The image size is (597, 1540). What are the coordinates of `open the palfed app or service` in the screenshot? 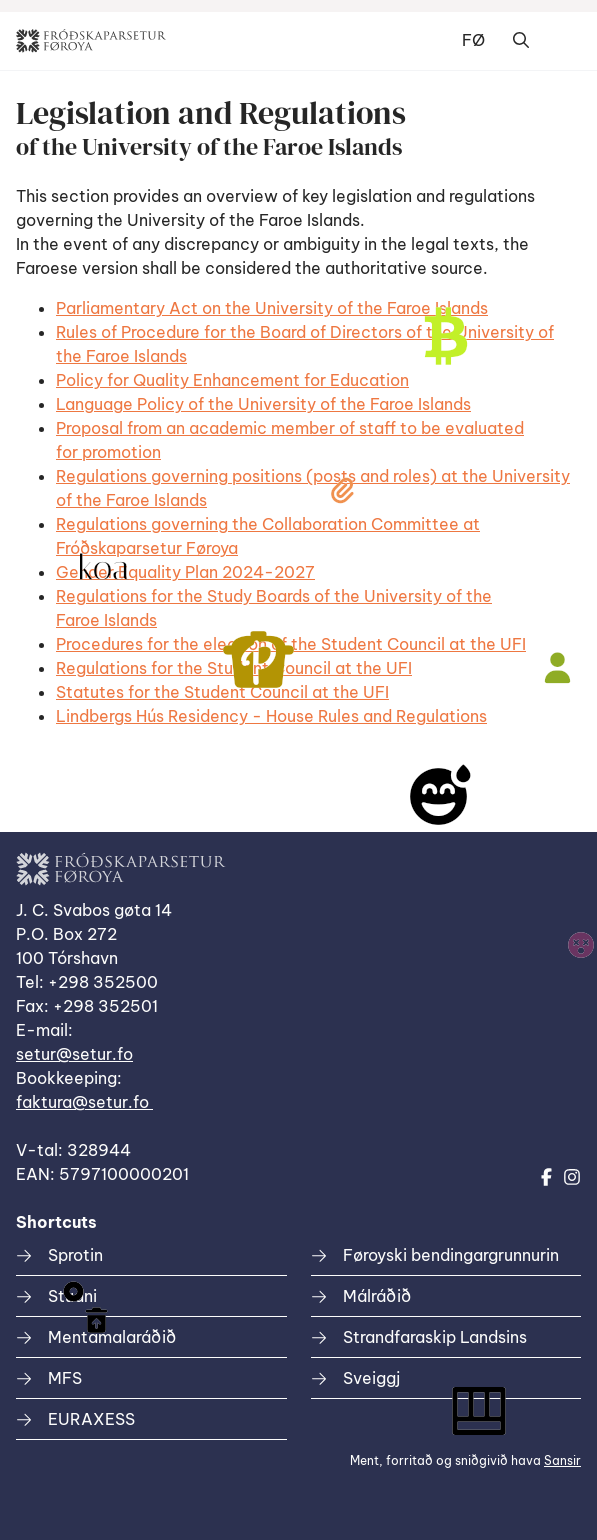 It's located at (258, 659).